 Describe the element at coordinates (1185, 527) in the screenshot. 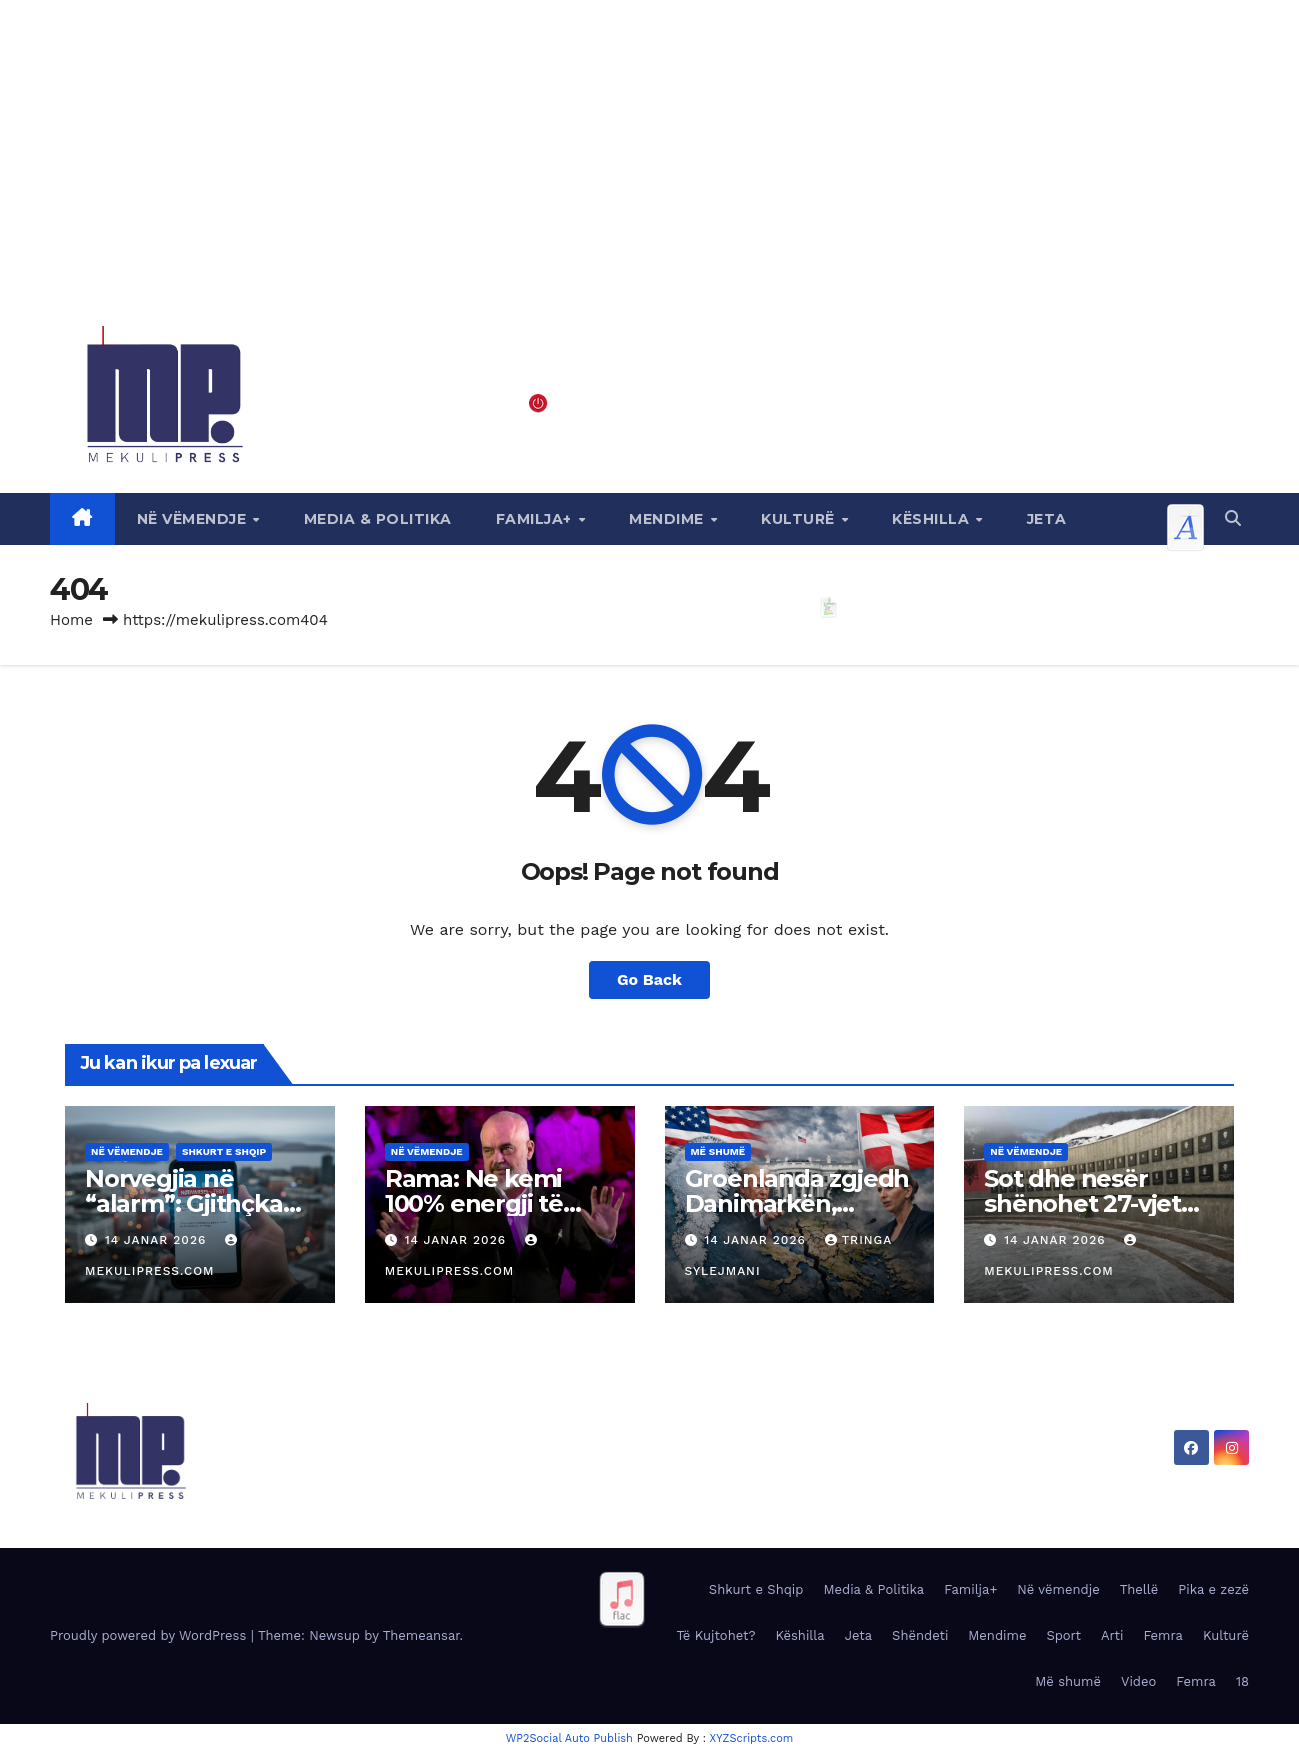

I see `open a font file` at that location.